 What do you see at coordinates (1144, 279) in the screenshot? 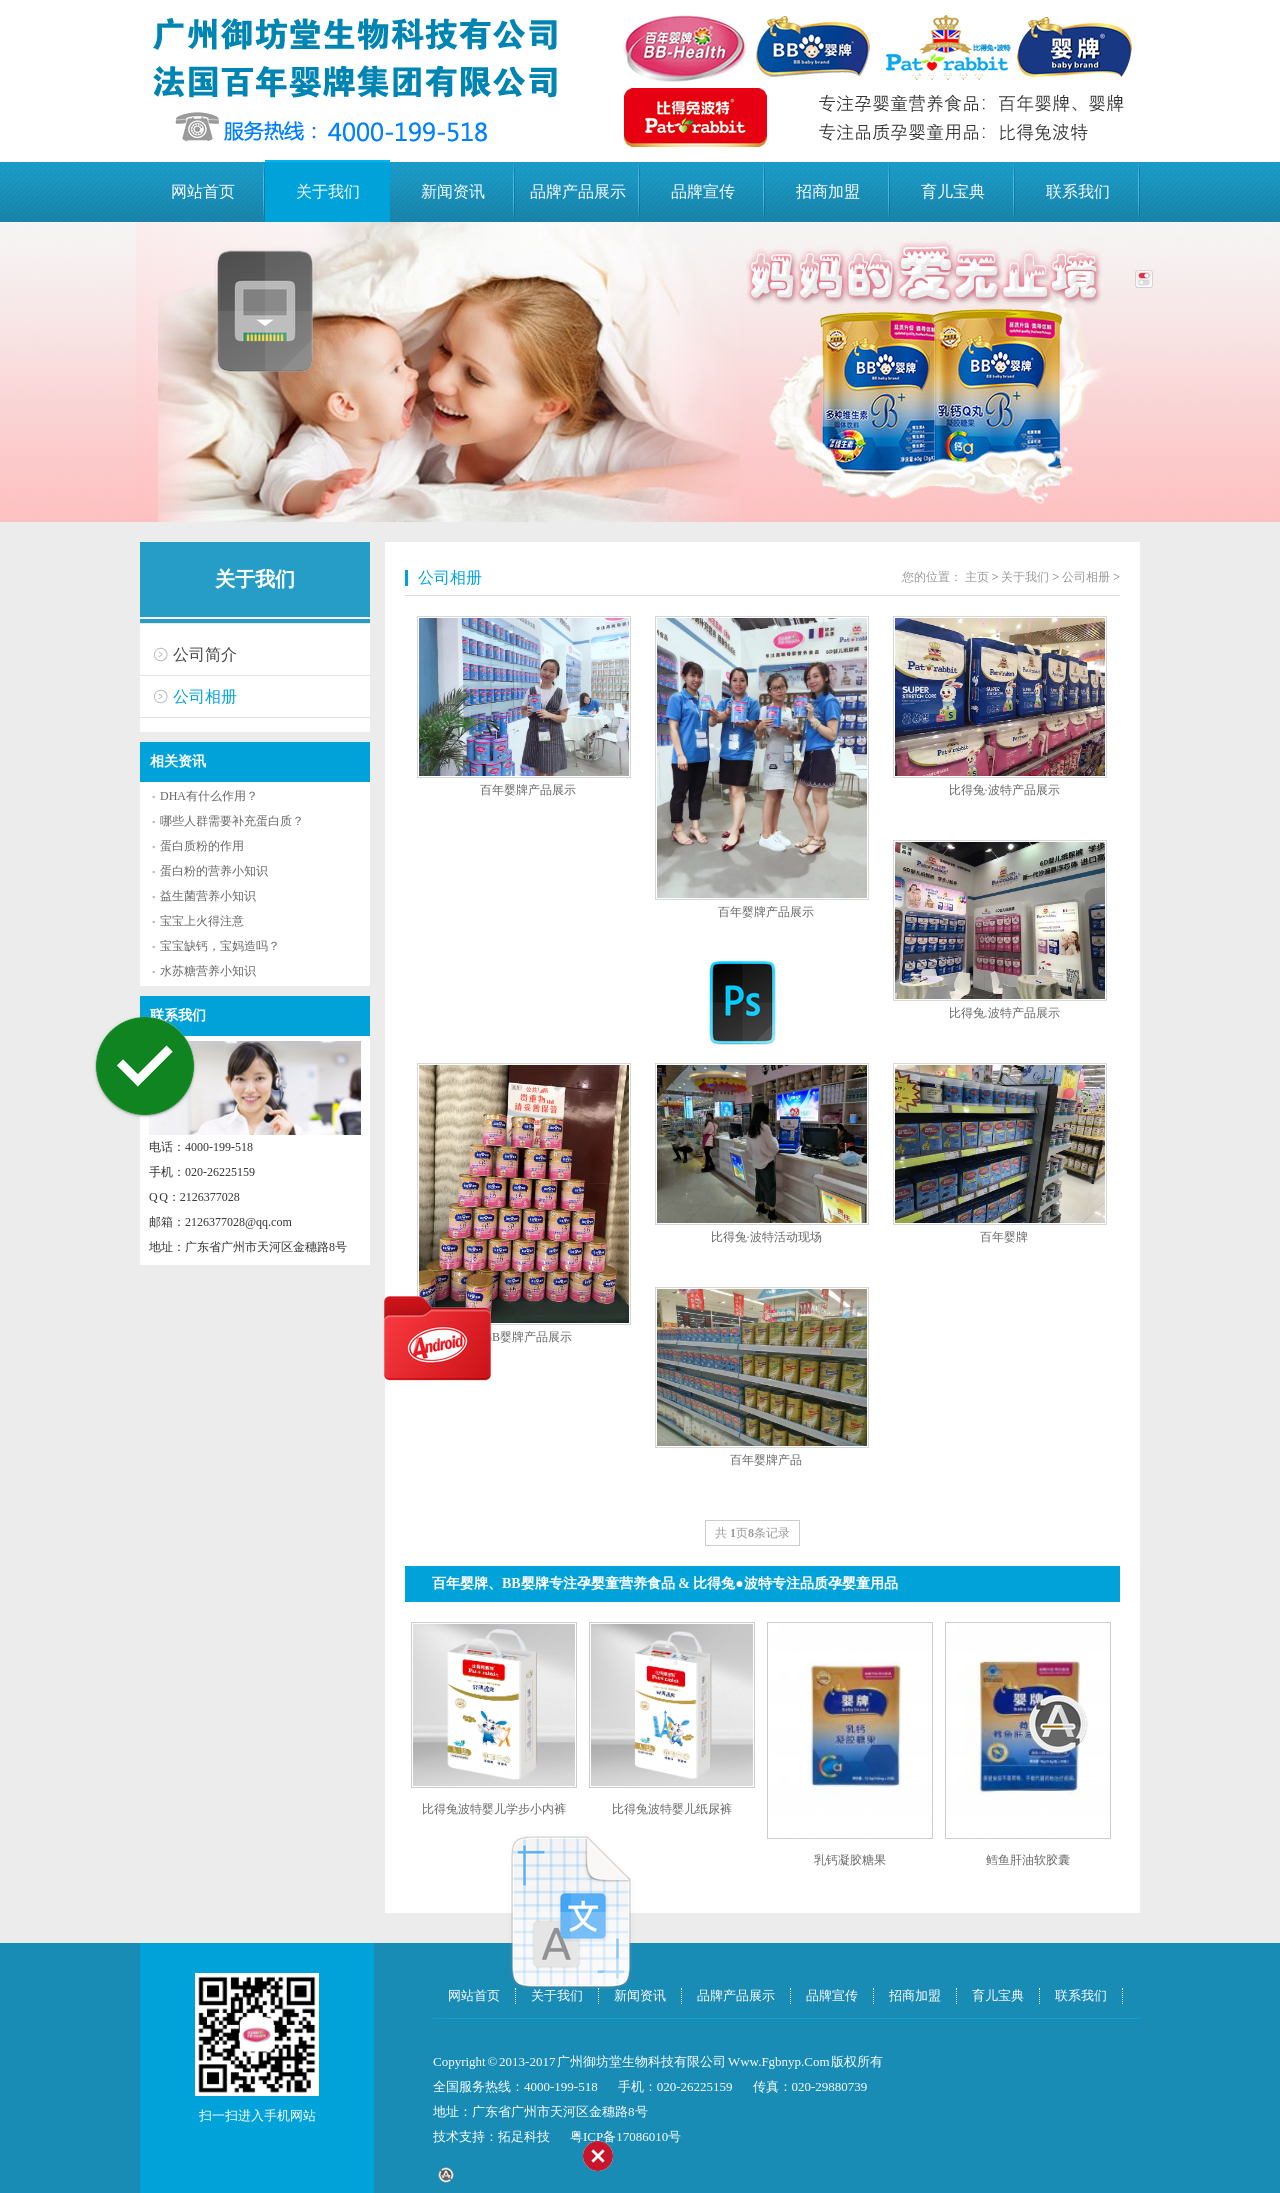
I see `open gnome tweaks to customize system settings` at bounding box center [1144, 279].